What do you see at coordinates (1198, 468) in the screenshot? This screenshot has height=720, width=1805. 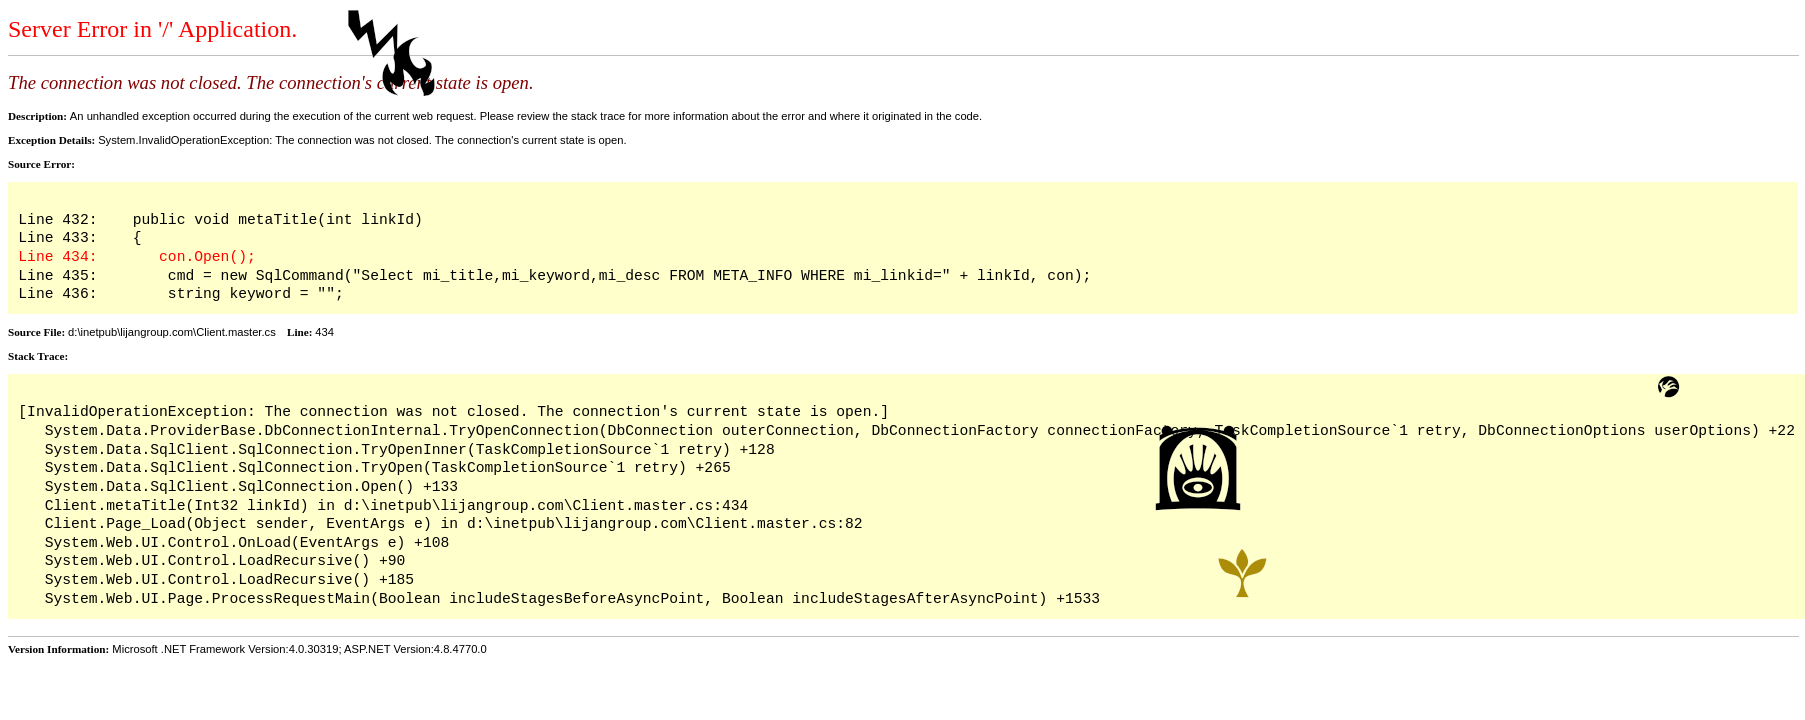 I see `mysterious or hidden content reveal` at bounding box center [1198, 468].